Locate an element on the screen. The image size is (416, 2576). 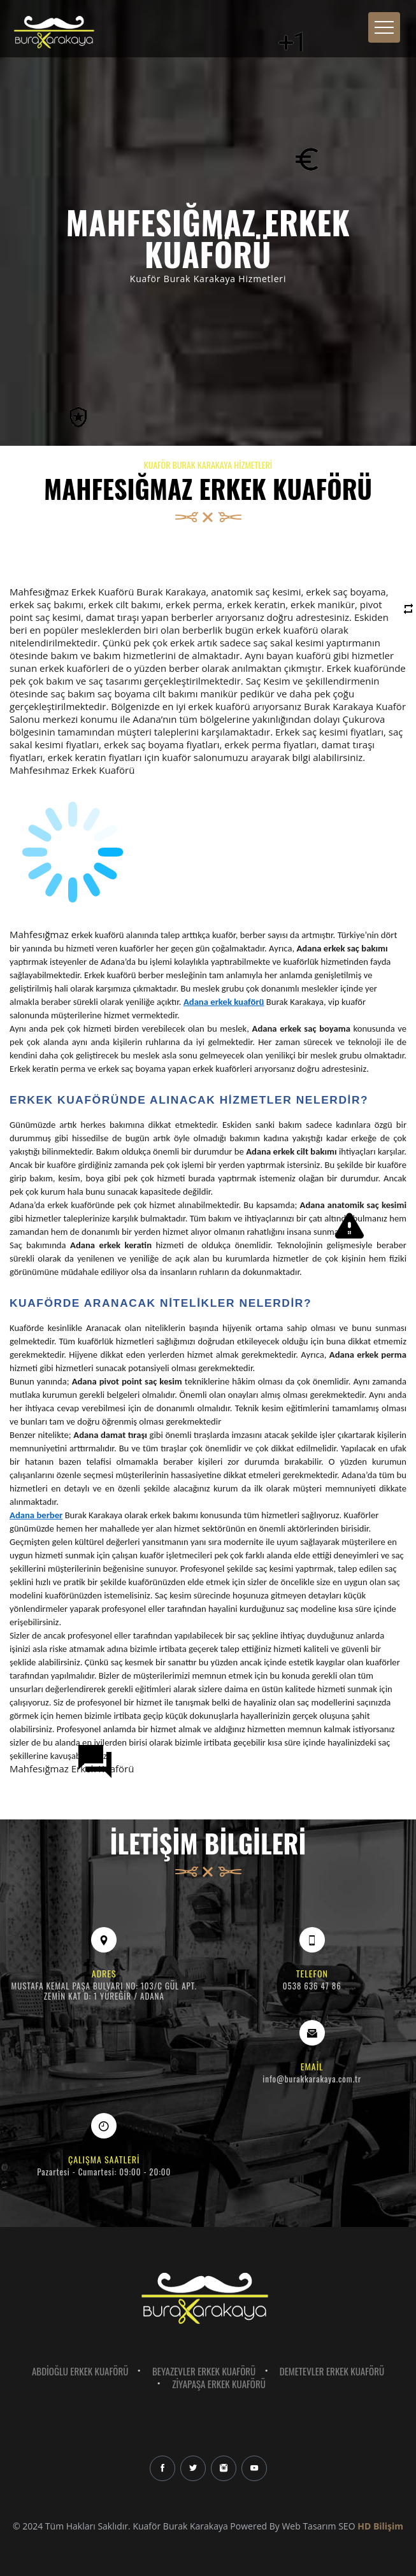
open chat or messaging is located at coordinates (95, 1761).